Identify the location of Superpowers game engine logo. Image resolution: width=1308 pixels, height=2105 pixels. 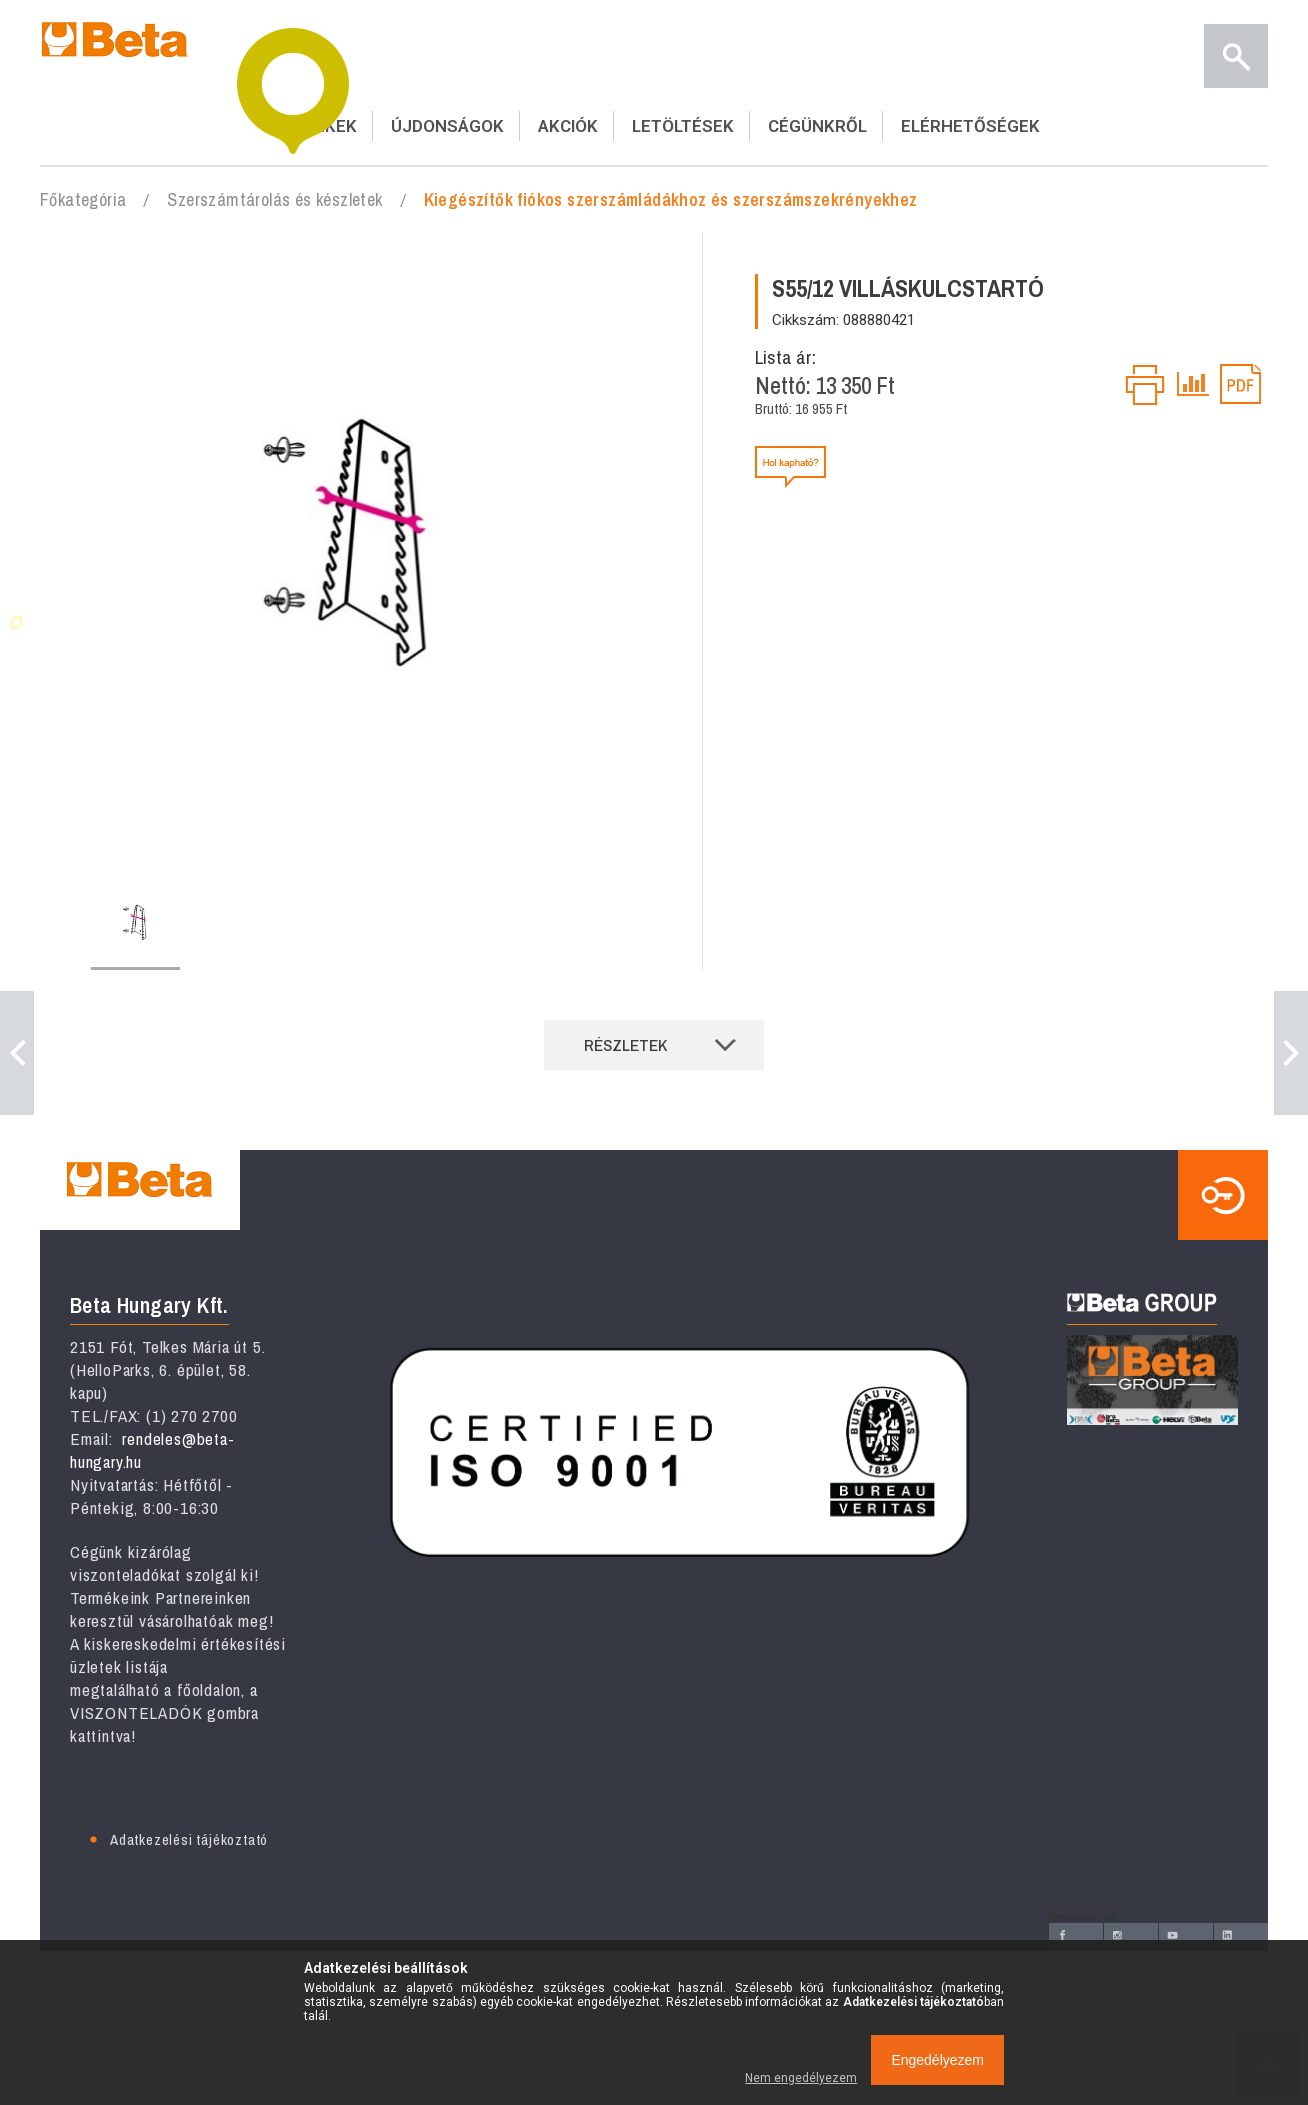
(16, 622).